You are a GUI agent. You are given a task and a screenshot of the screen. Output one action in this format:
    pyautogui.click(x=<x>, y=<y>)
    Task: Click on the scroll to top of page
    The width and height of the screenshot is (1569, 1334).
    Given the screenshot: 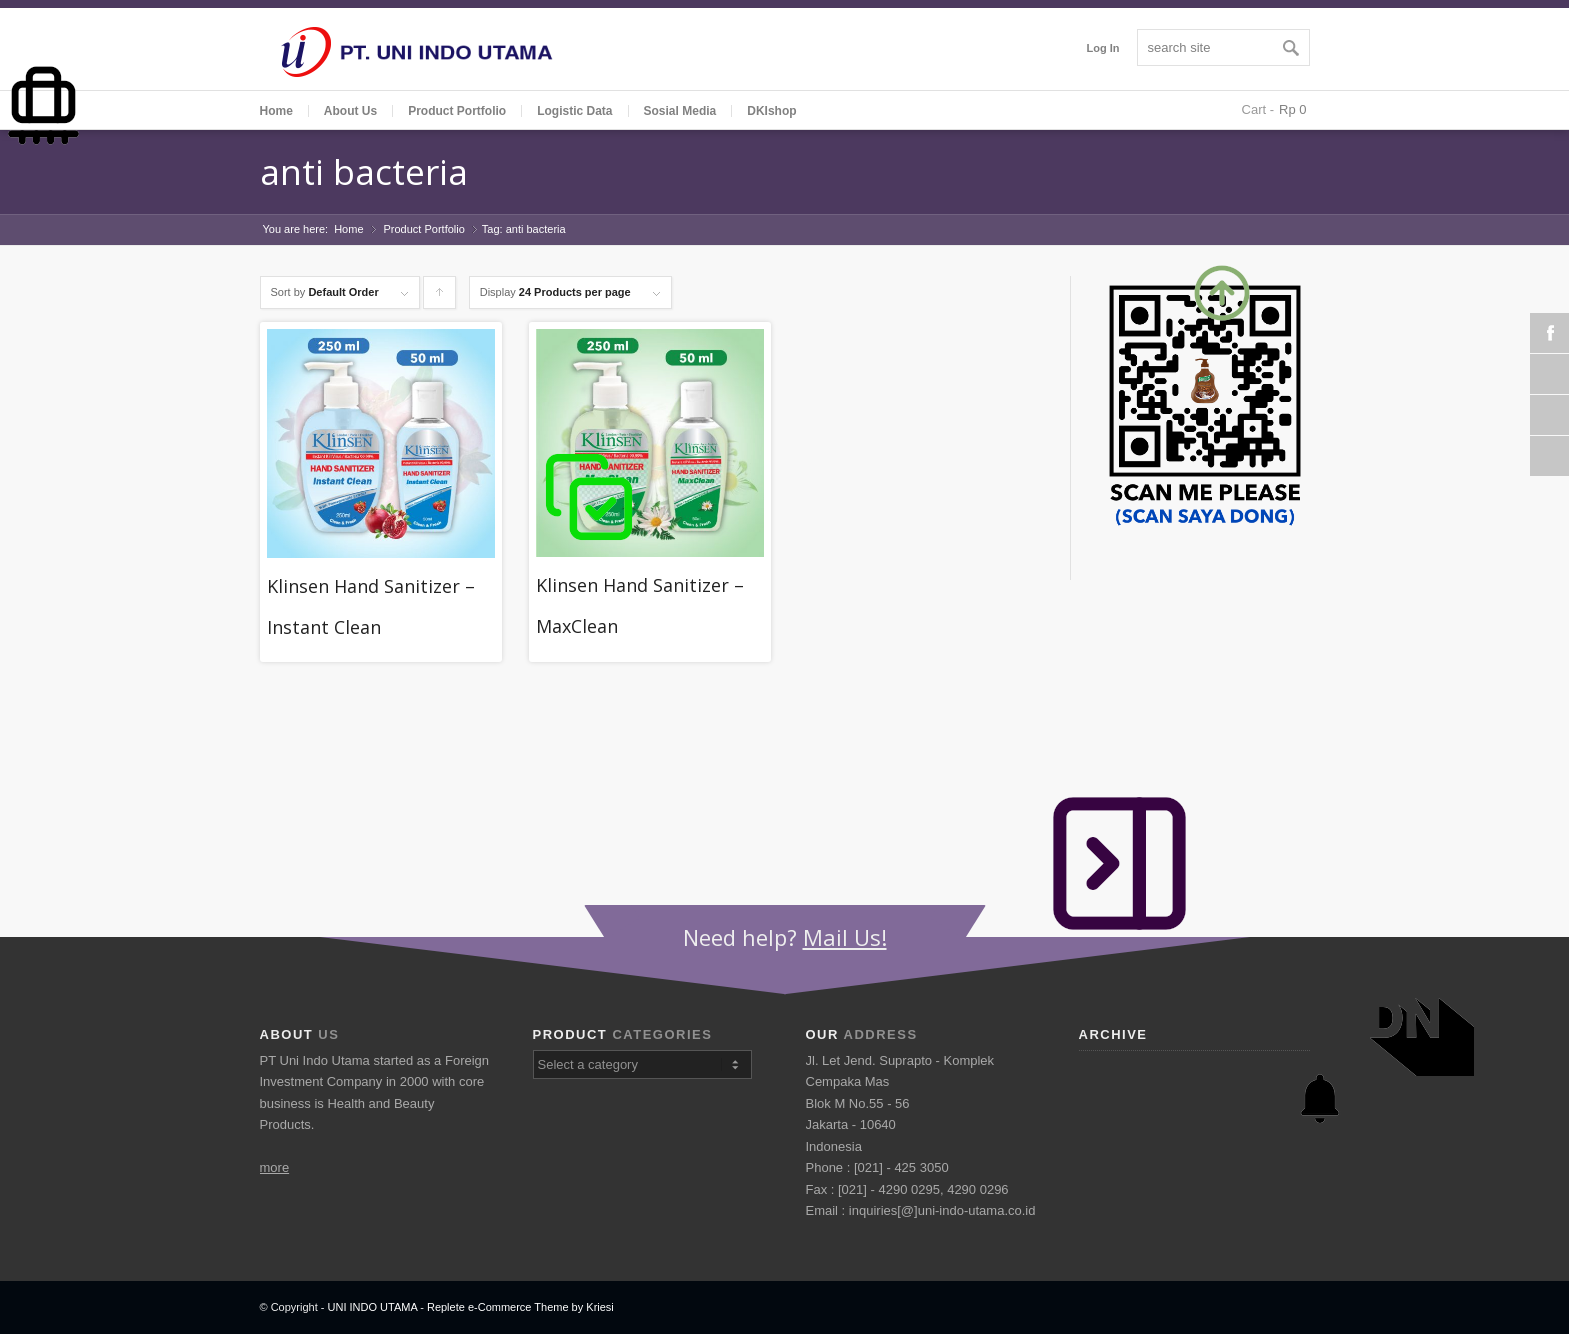 What is the action you would take?
    pyautogui.click(x=1222, y=293)
    